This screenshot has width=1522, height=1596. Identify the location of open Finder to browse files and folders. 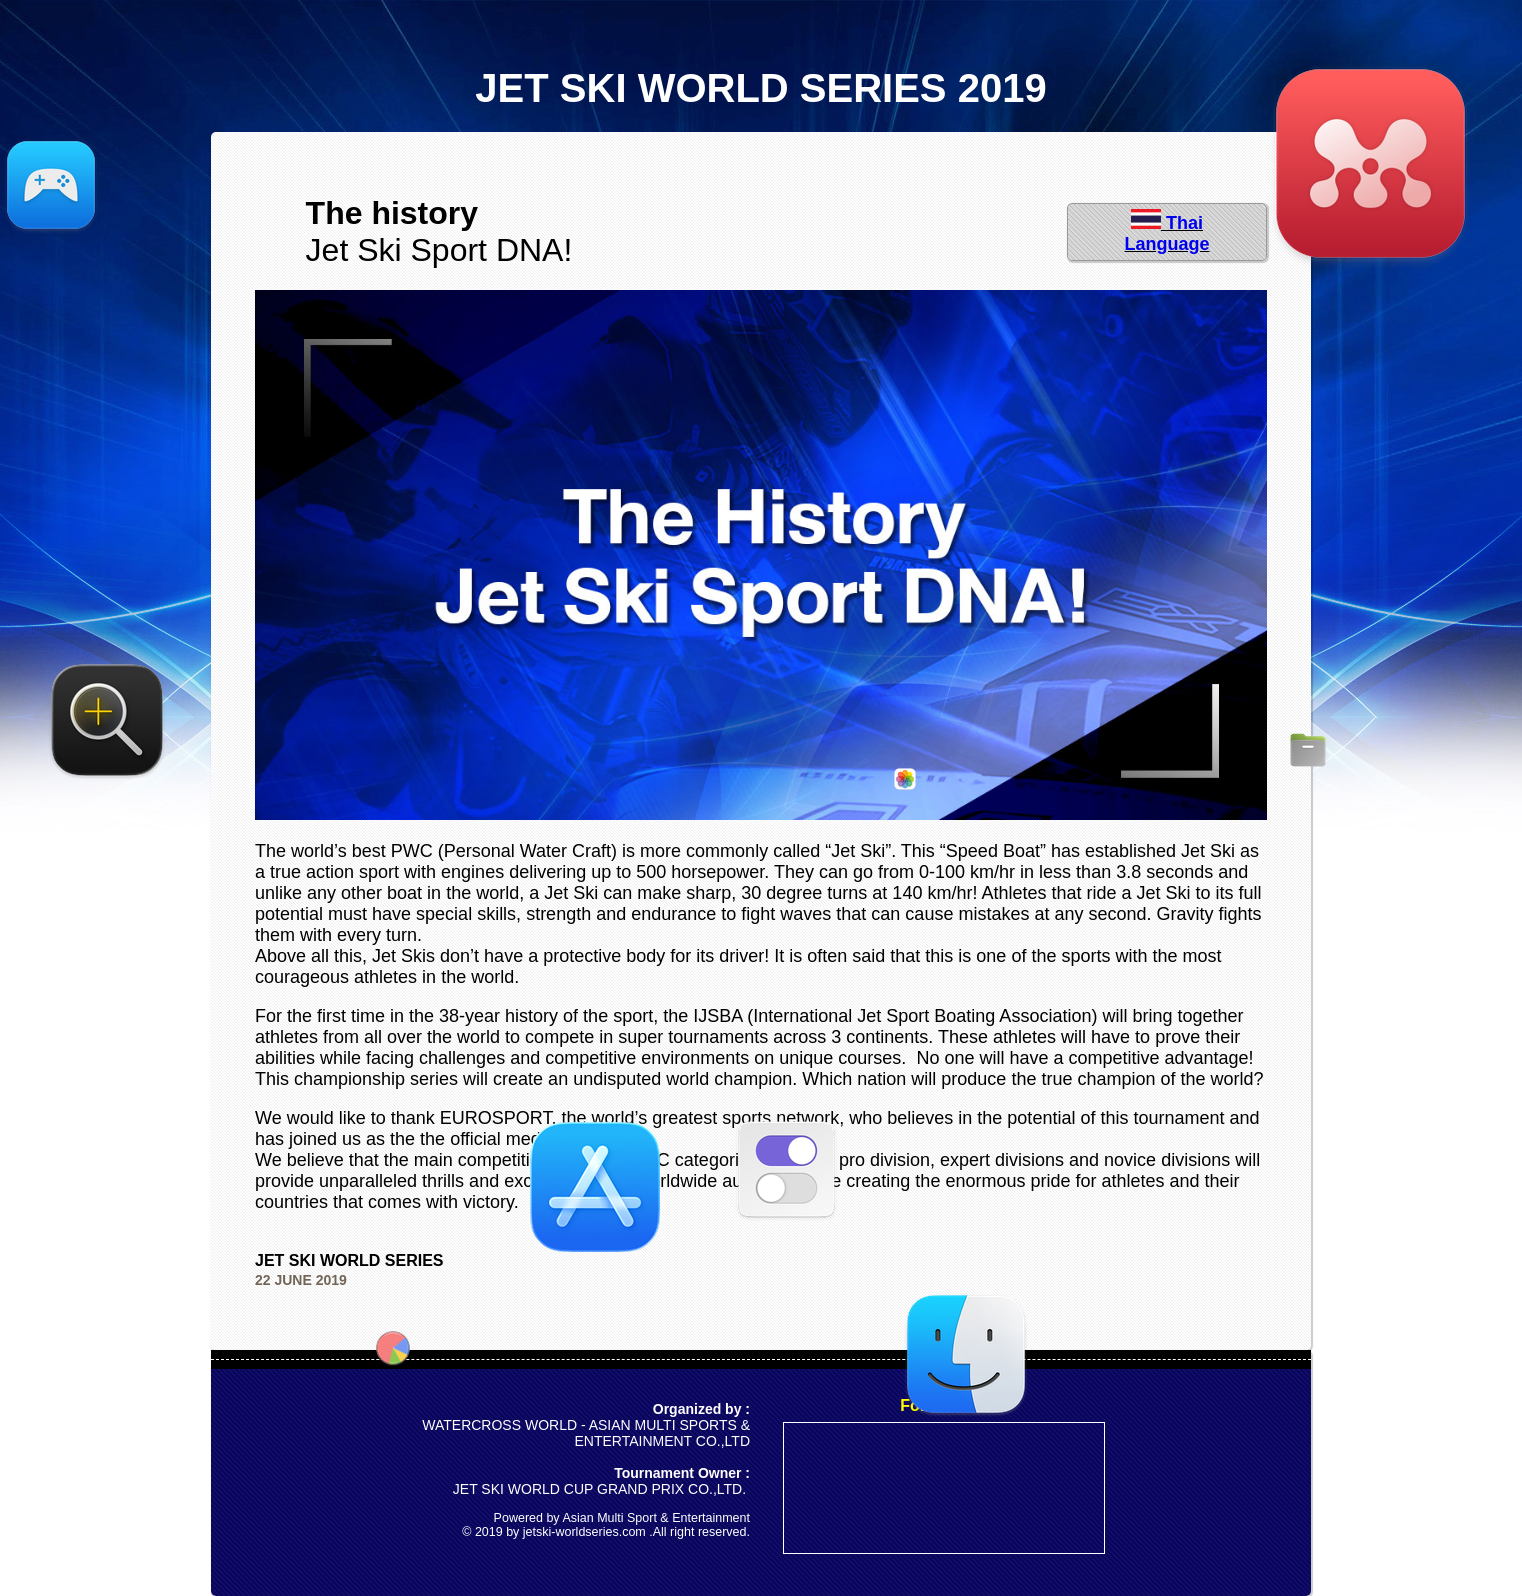
(966, 1354).